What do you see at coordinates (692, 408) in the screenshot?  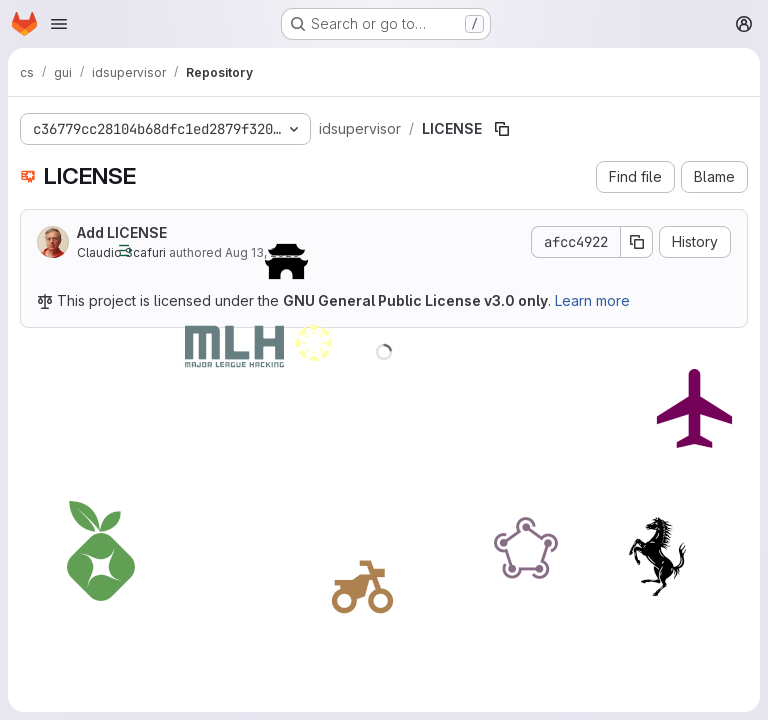 I see `enable airplane mode` at bounding box center [692, 408].